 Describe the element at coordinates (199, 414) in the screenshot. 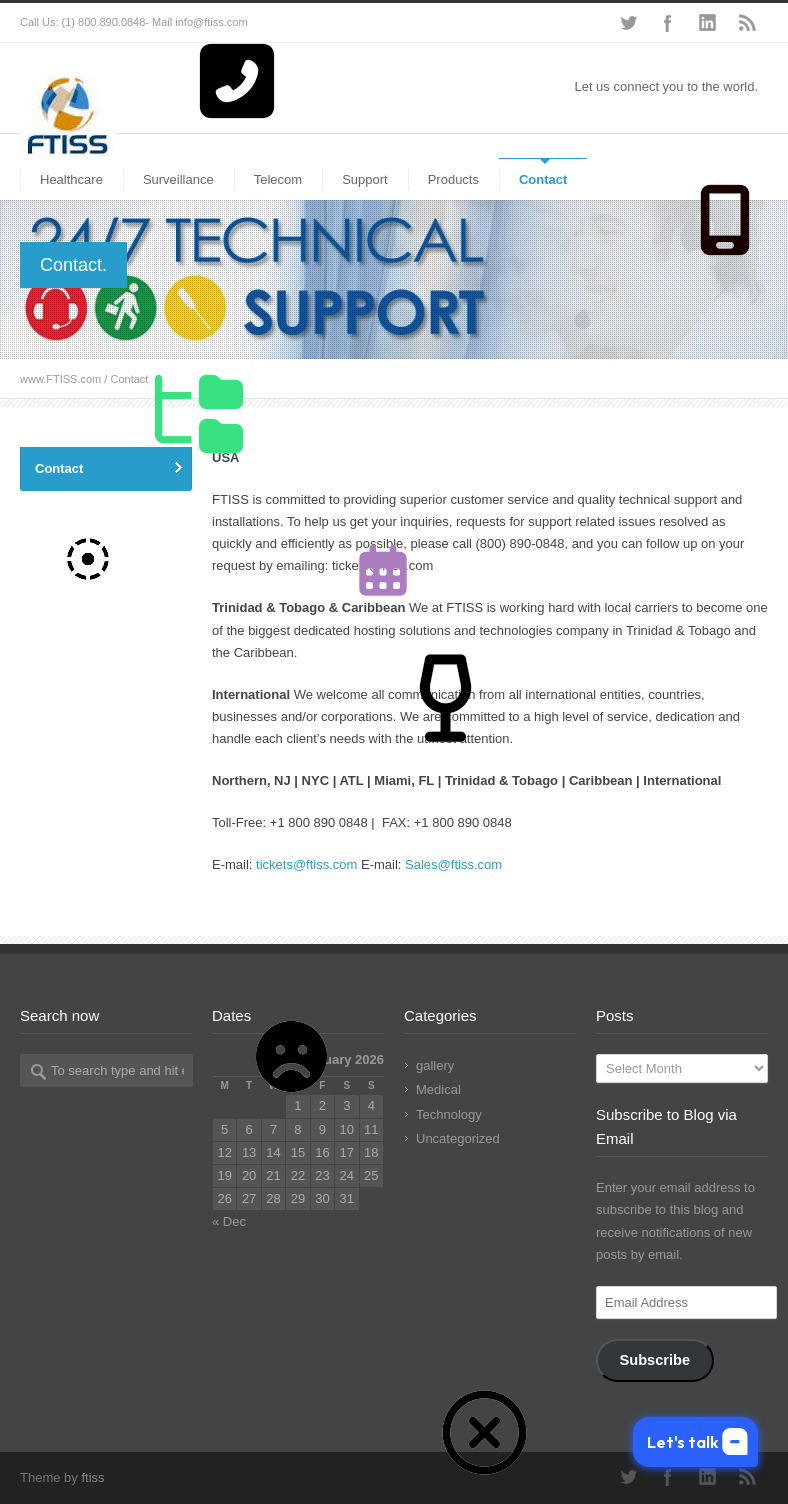

I see `browse folder hierarchy` at that location.